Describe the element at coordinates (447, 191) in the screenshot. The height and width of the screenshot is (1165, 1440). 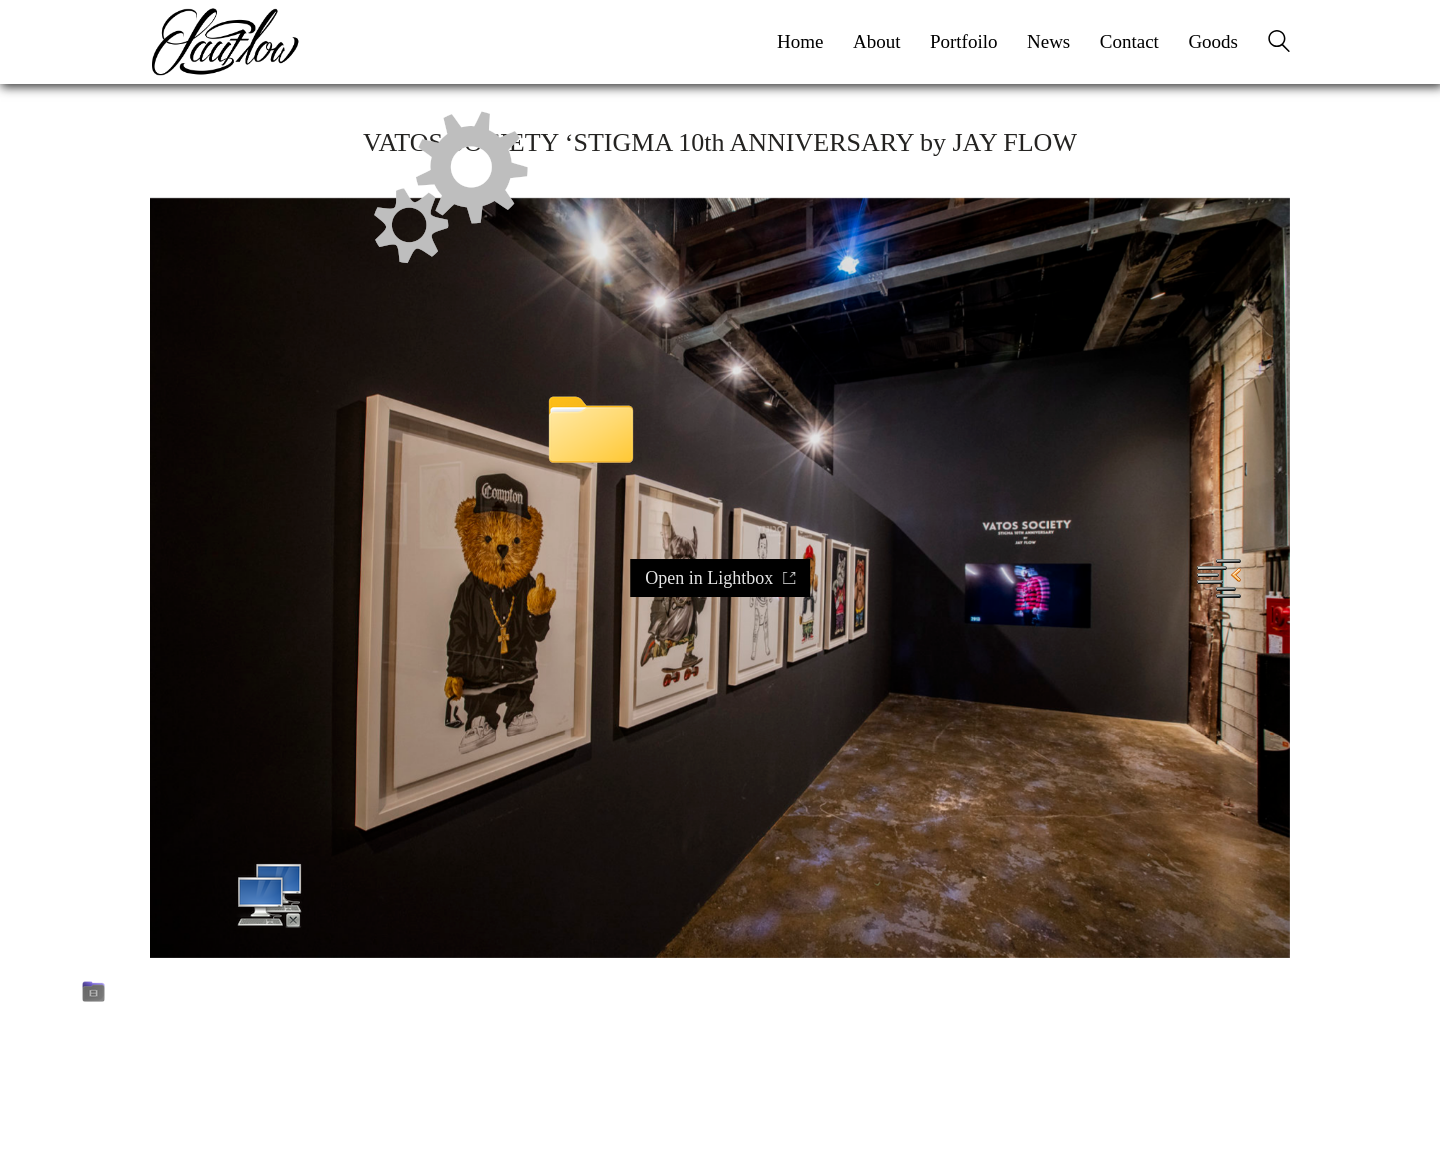
I see `access system settings or preferences` at that location.